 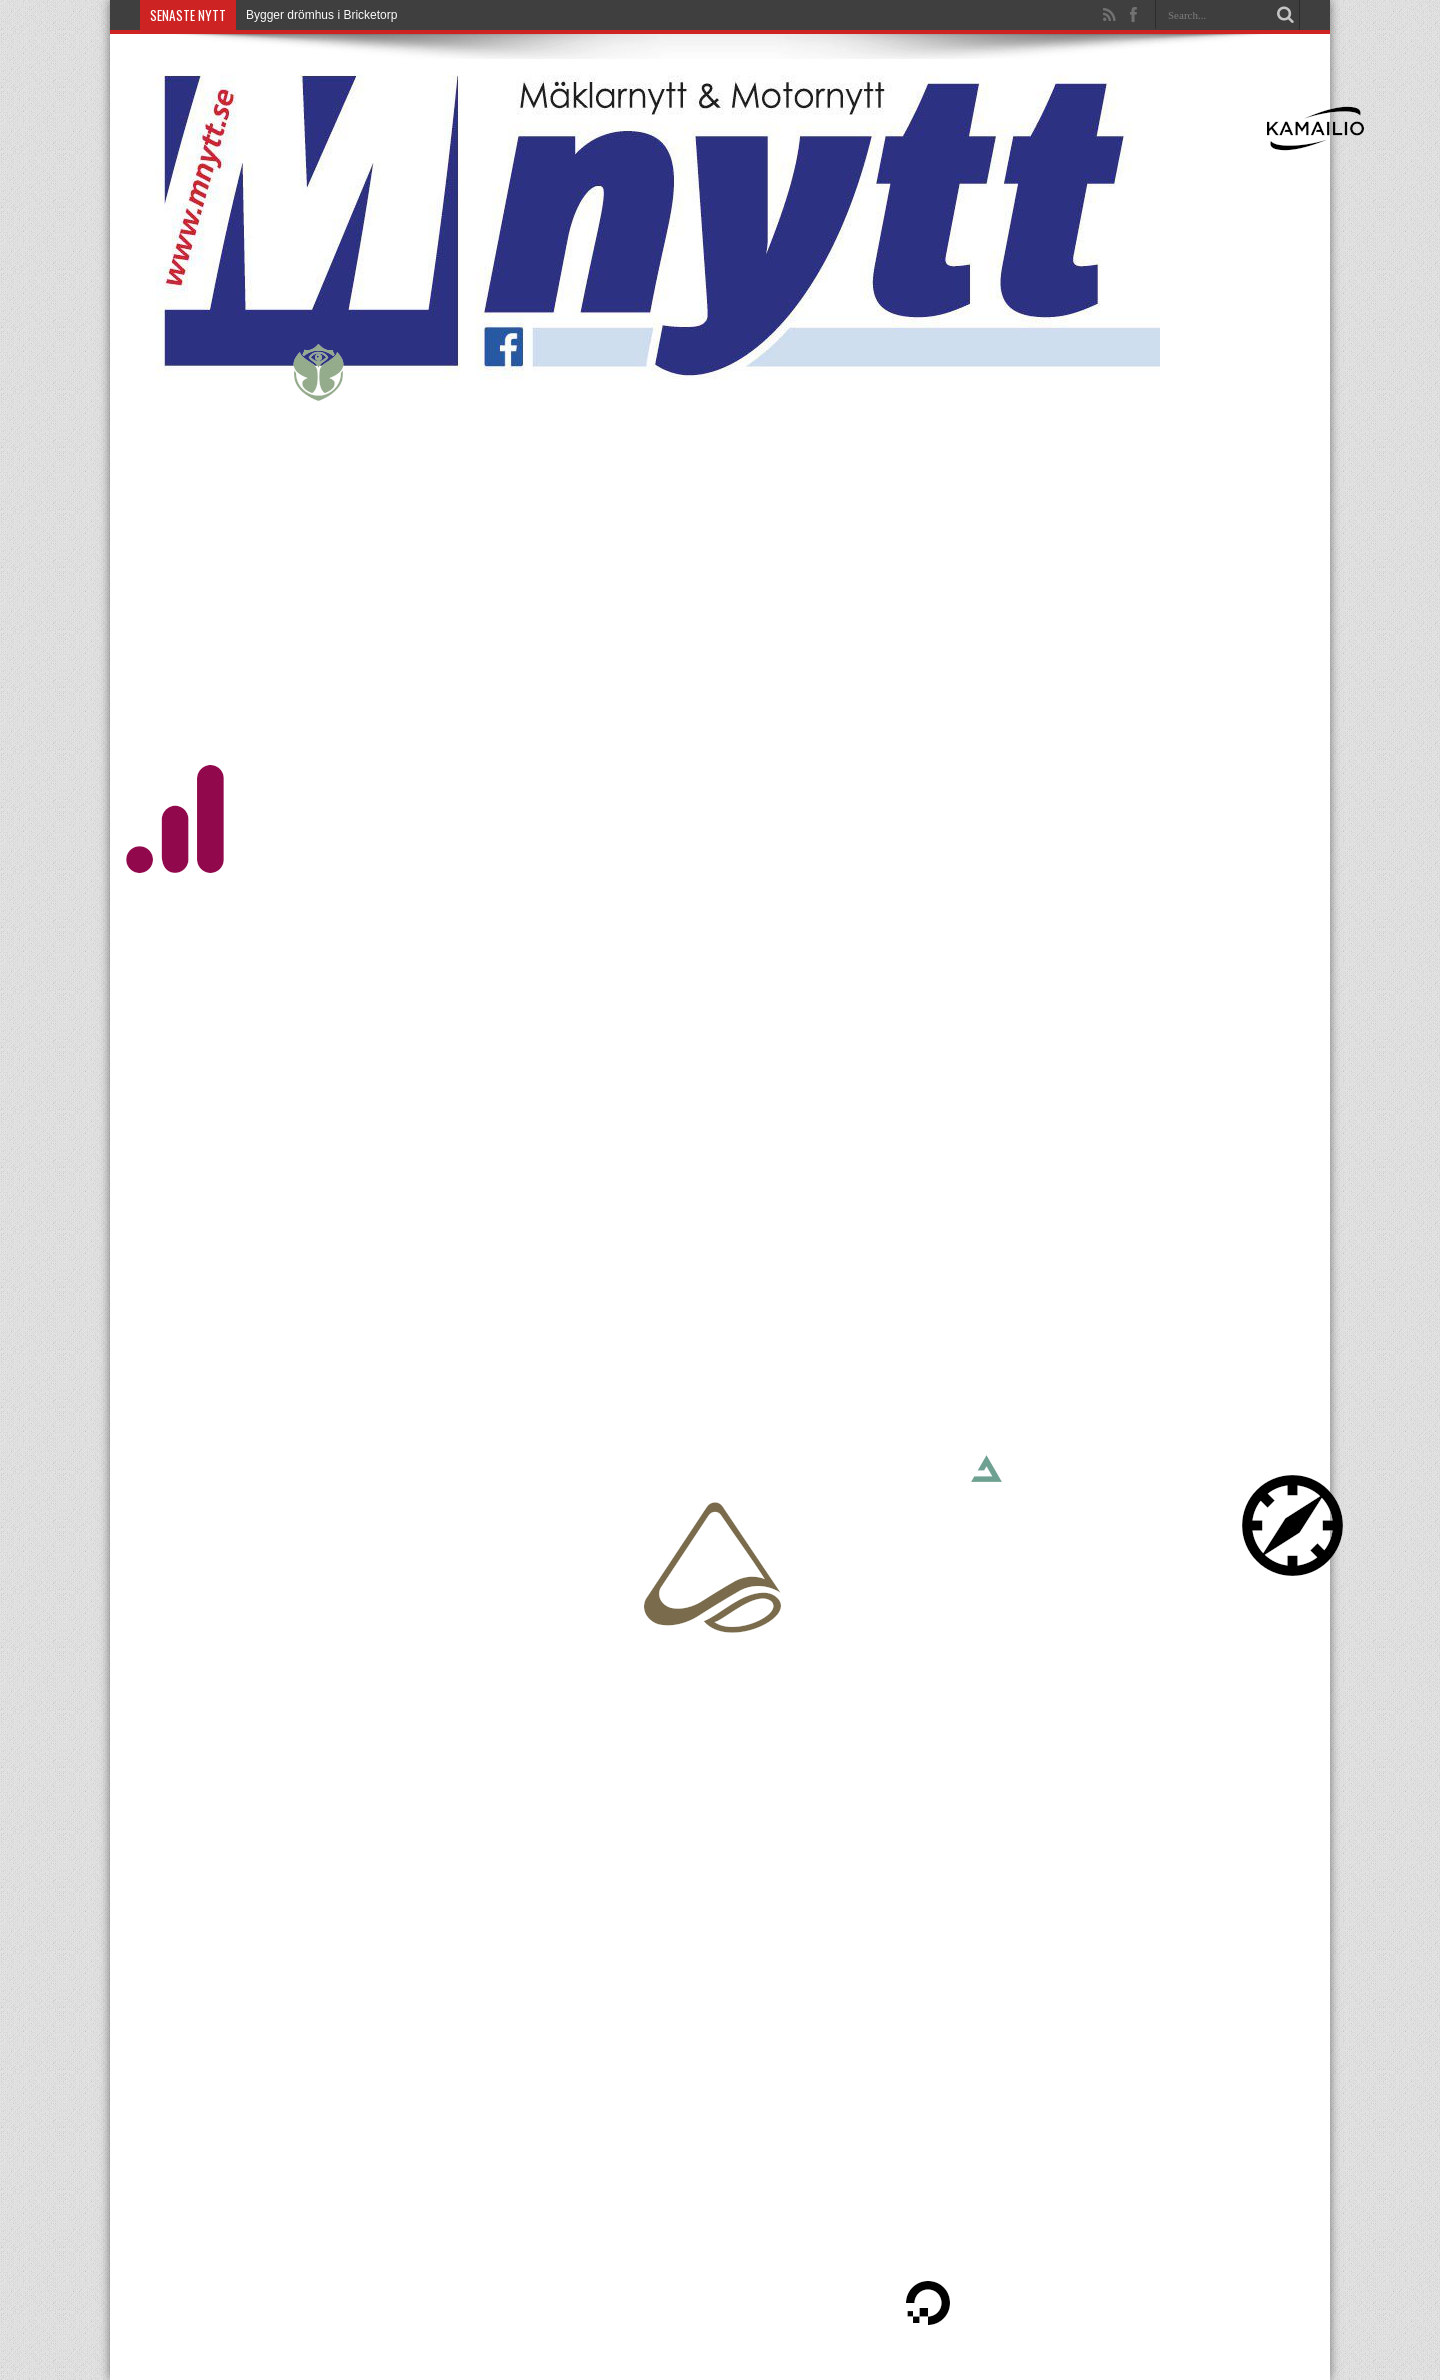 I want to click on kamailio SIP server logo, so click(x=1315, y=128).